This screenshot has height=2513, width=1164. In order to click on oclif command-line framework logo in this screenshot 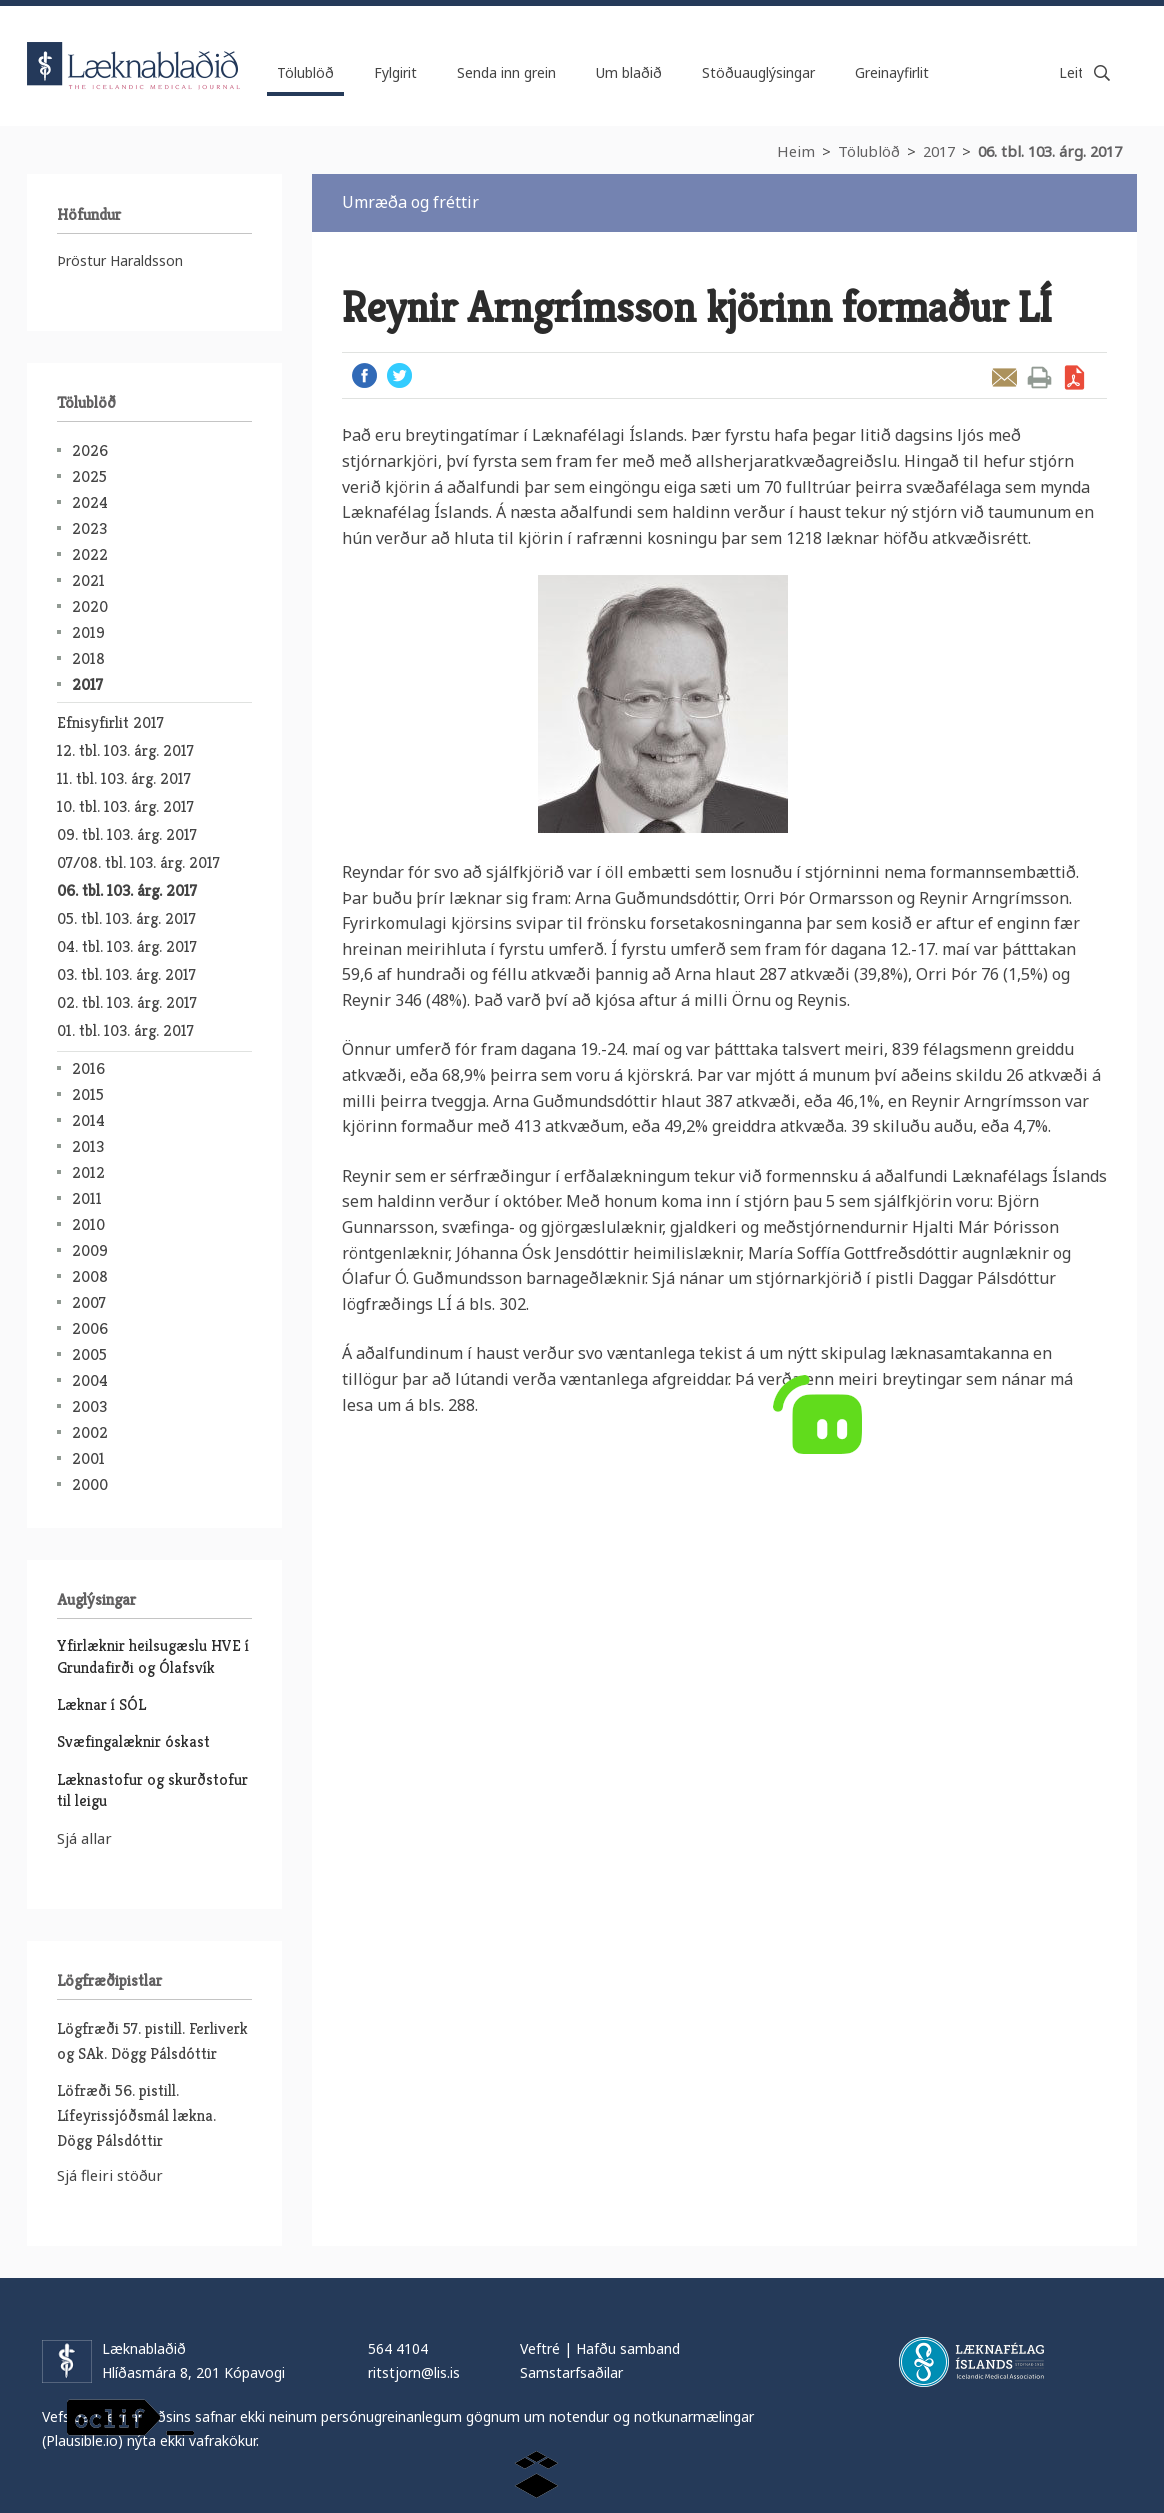, I will do `click(130, 2417)`.